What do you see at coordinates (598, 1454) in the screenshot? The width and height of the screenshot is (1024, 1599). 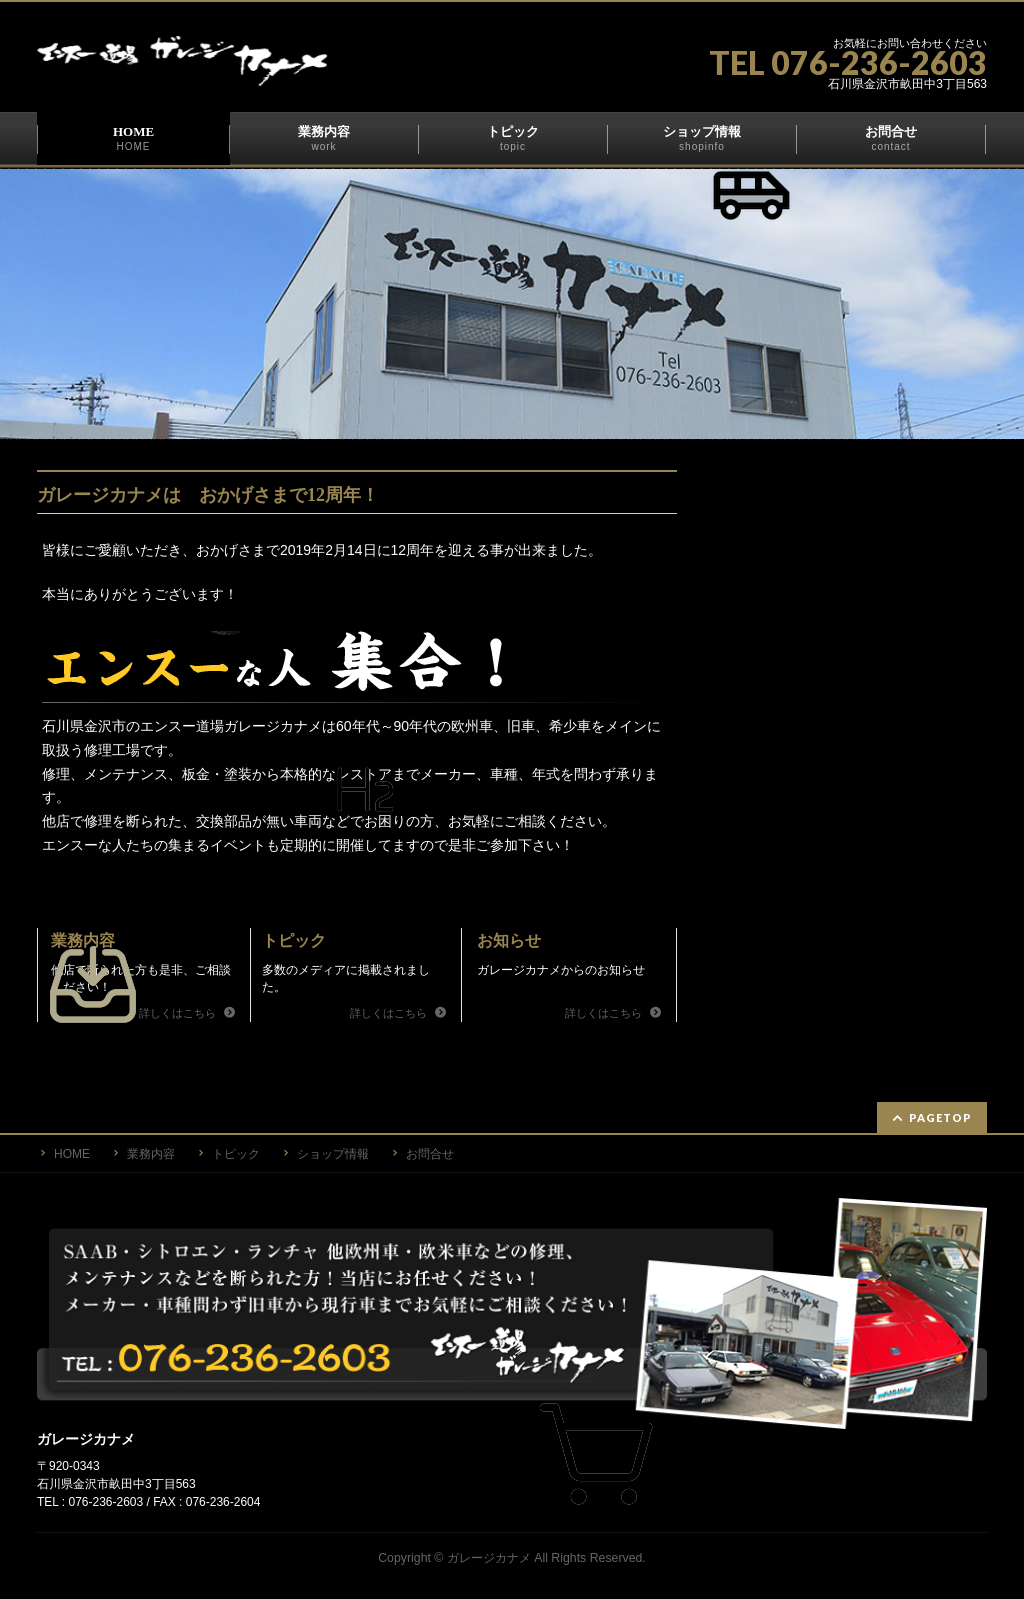 I see `view your shopping cart` at bounding box center [598, 1454].